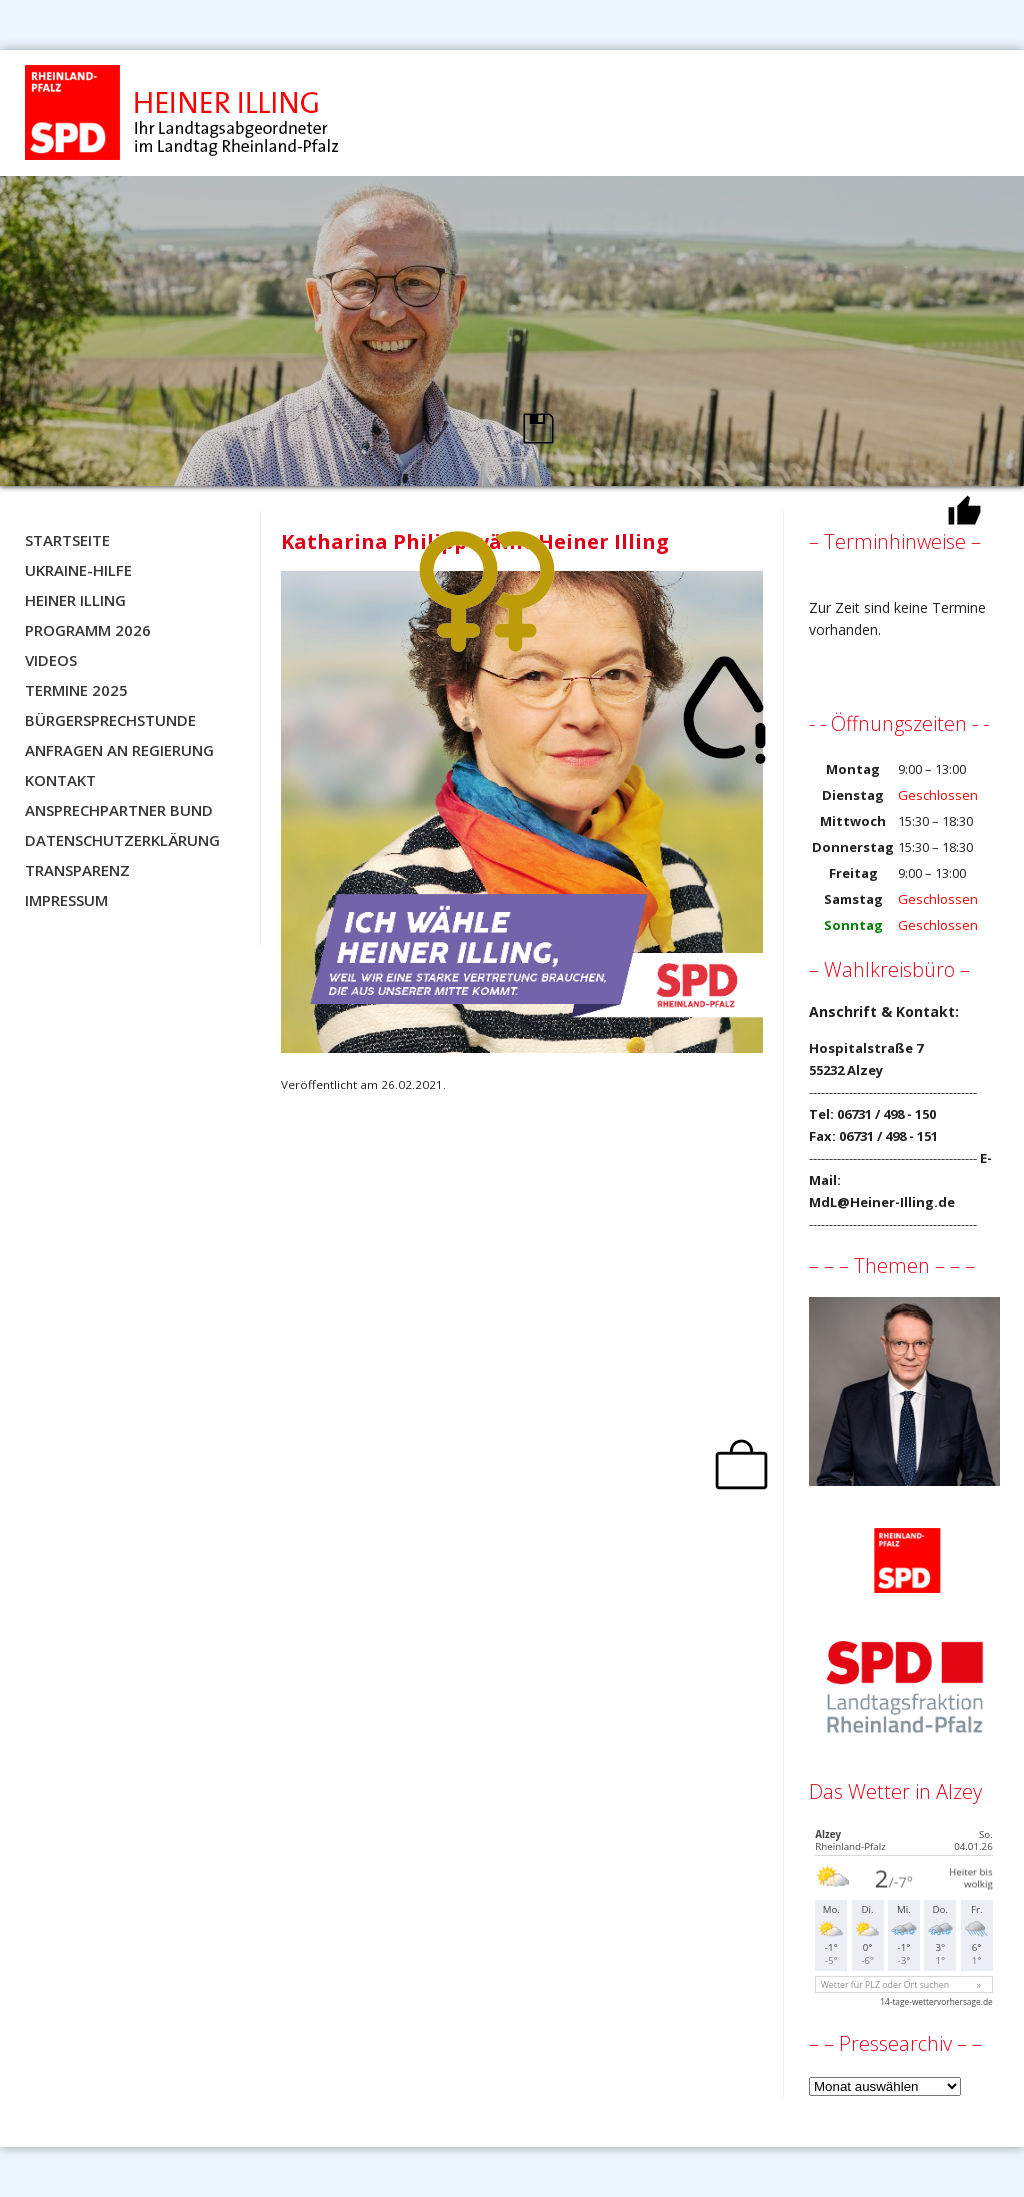  Describe the element at coordinates (538, 428) in the screenshot. I see `save current file or document` at that location.